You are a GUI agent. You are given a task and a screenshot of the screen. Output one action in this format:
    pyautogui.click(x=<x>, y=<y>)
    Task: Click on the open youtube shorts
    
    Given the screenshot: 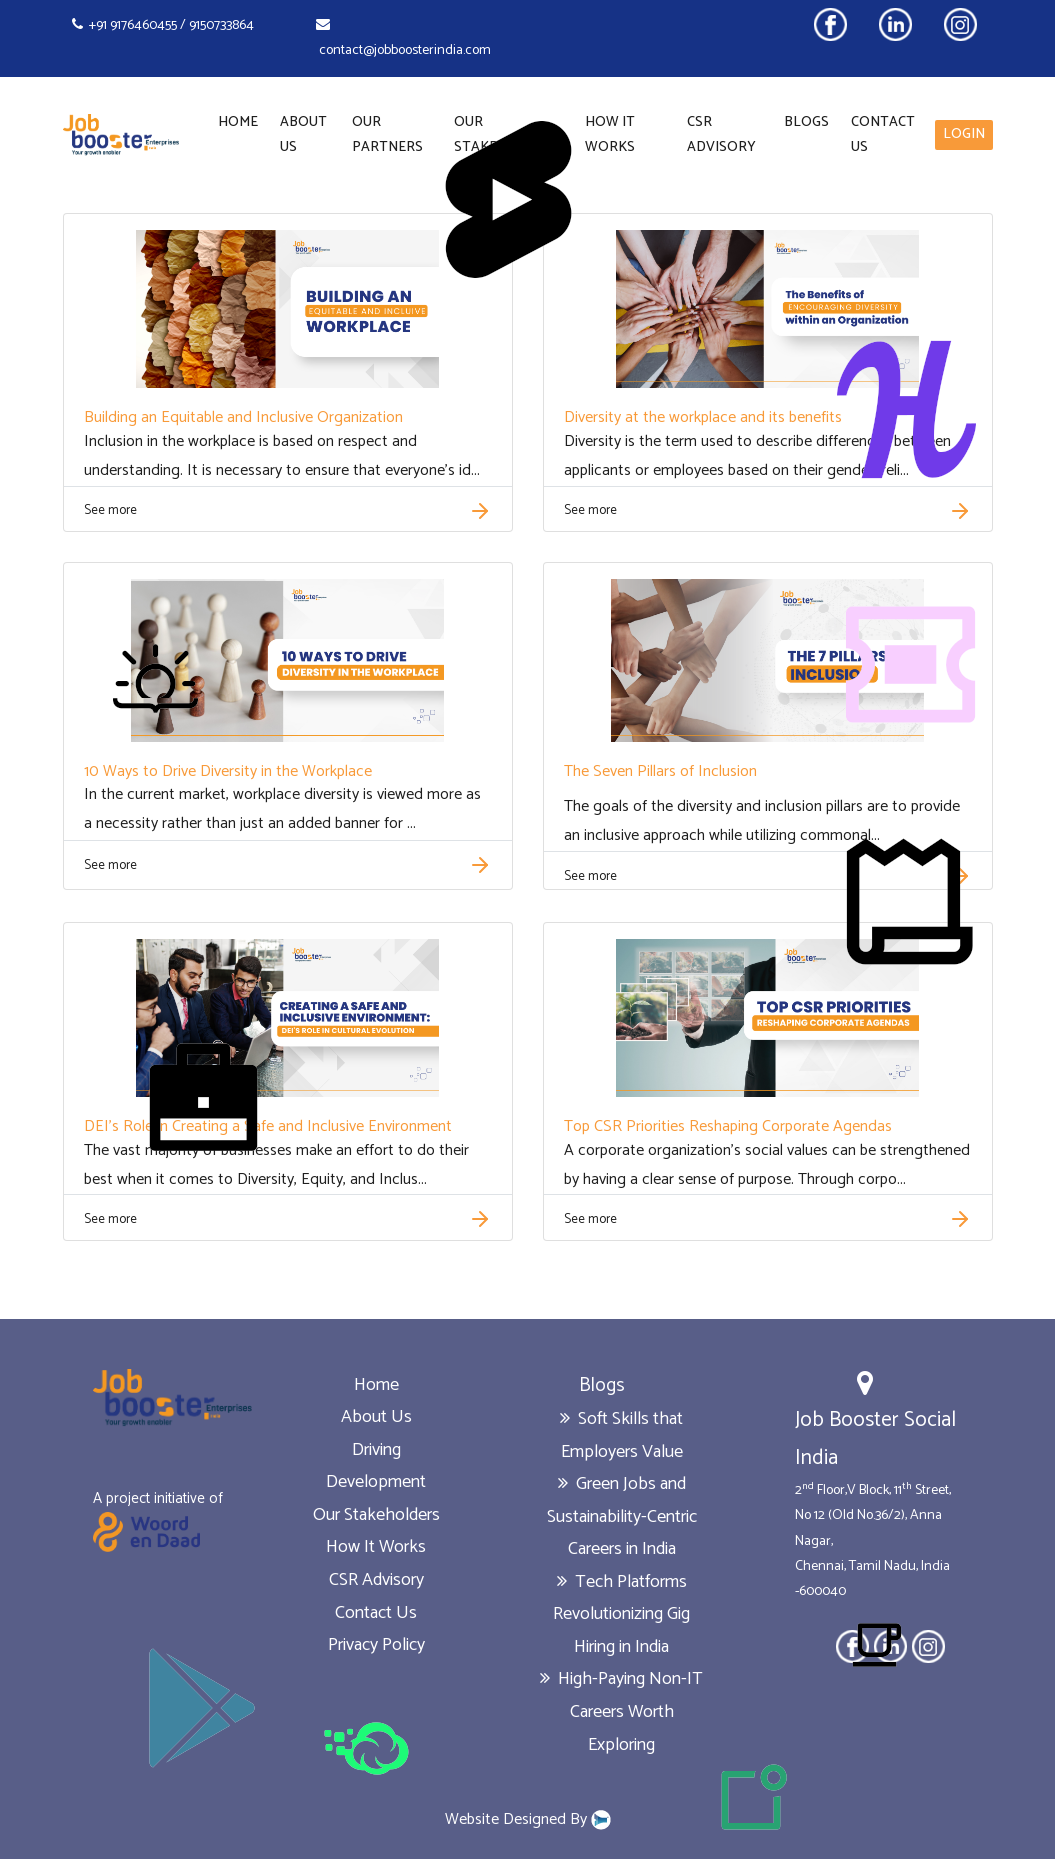 What is the action you would take?
    pyautogui.click(x=508, y=199)
    